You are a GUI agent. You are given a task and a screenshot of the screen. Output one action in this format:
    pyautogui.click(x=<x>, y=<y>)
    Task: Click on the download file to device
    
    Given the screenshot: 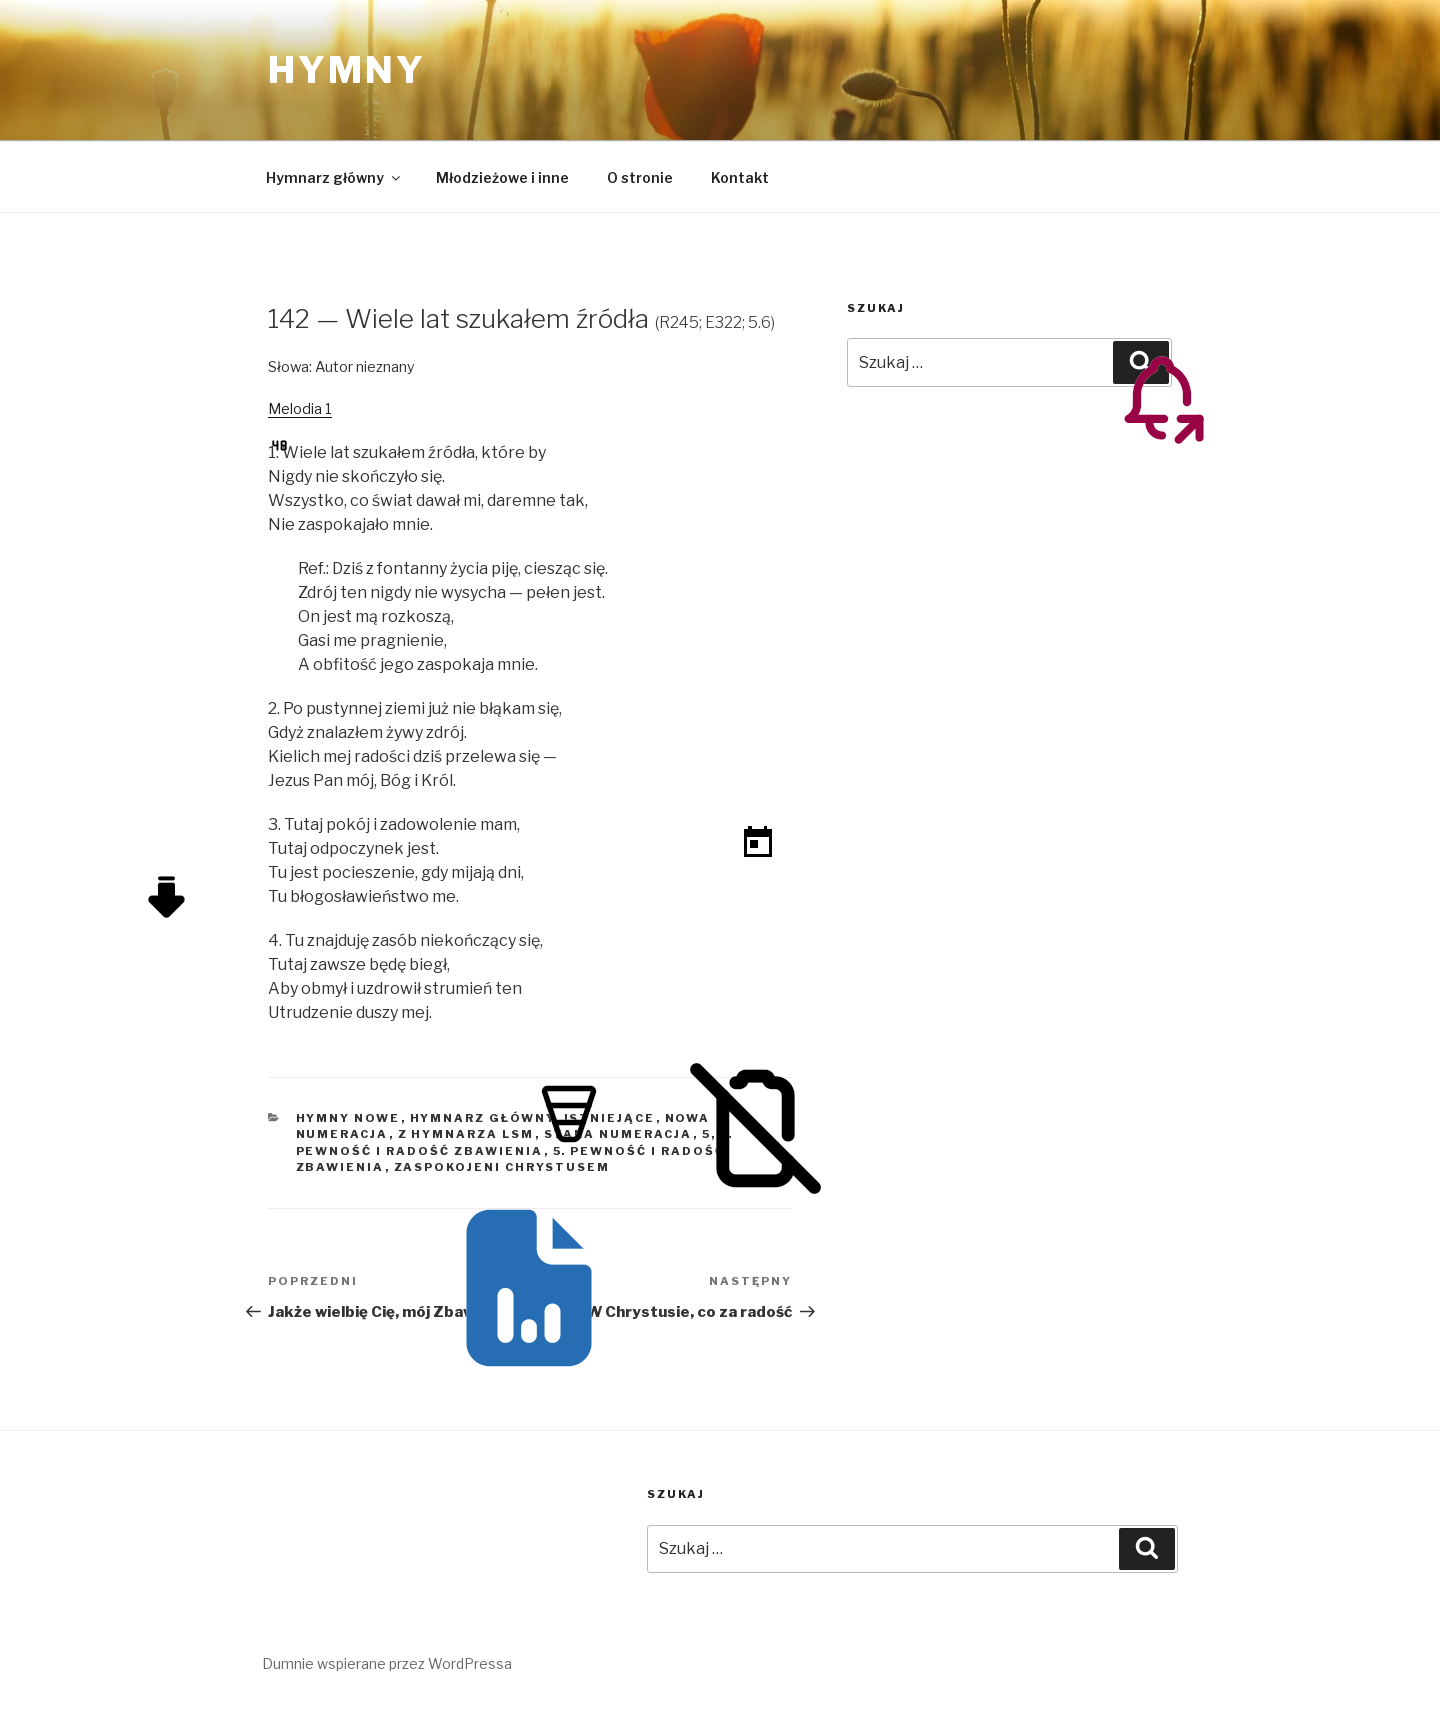 What is the action you would take?
    pyautogui.click(x=166, y=897)
    